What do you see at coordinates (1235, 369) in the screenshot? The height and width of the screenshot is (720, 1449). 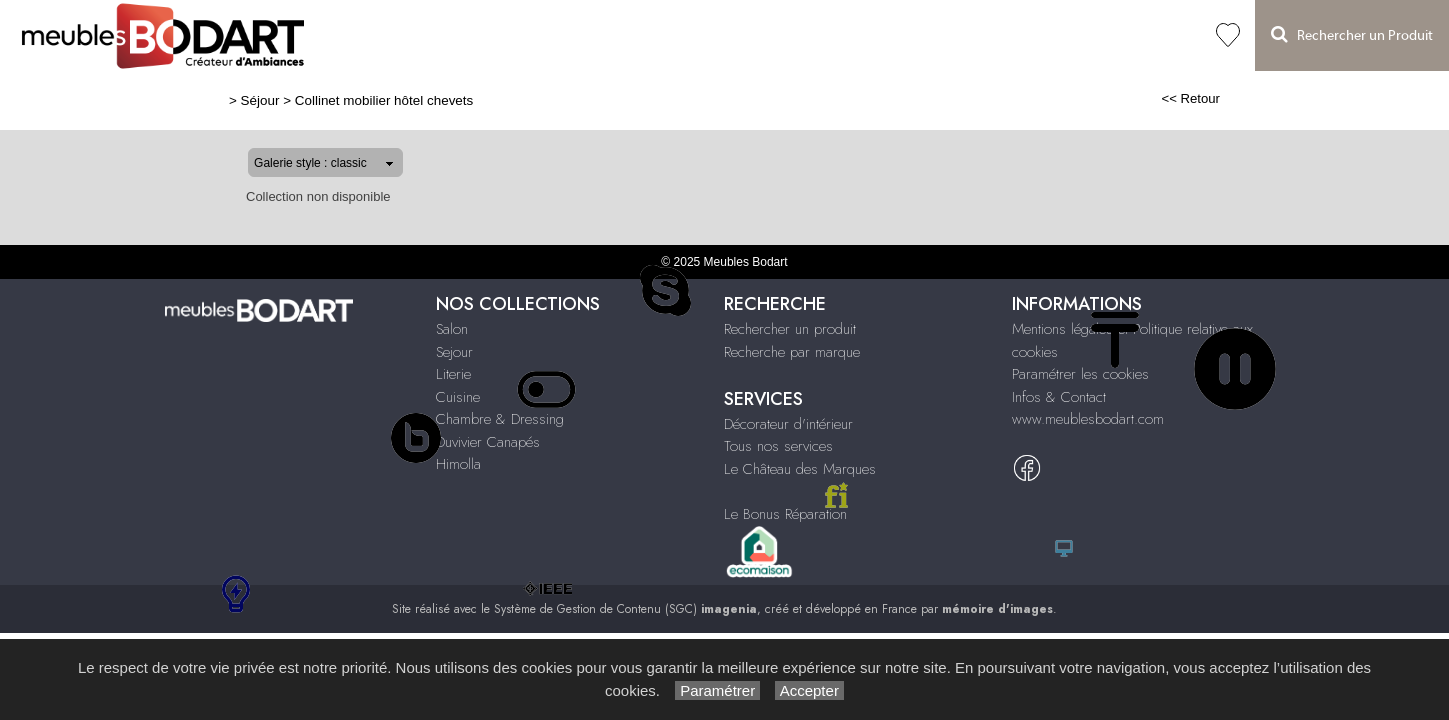 I see `pause media playback` at bounding box center [1235, 369].